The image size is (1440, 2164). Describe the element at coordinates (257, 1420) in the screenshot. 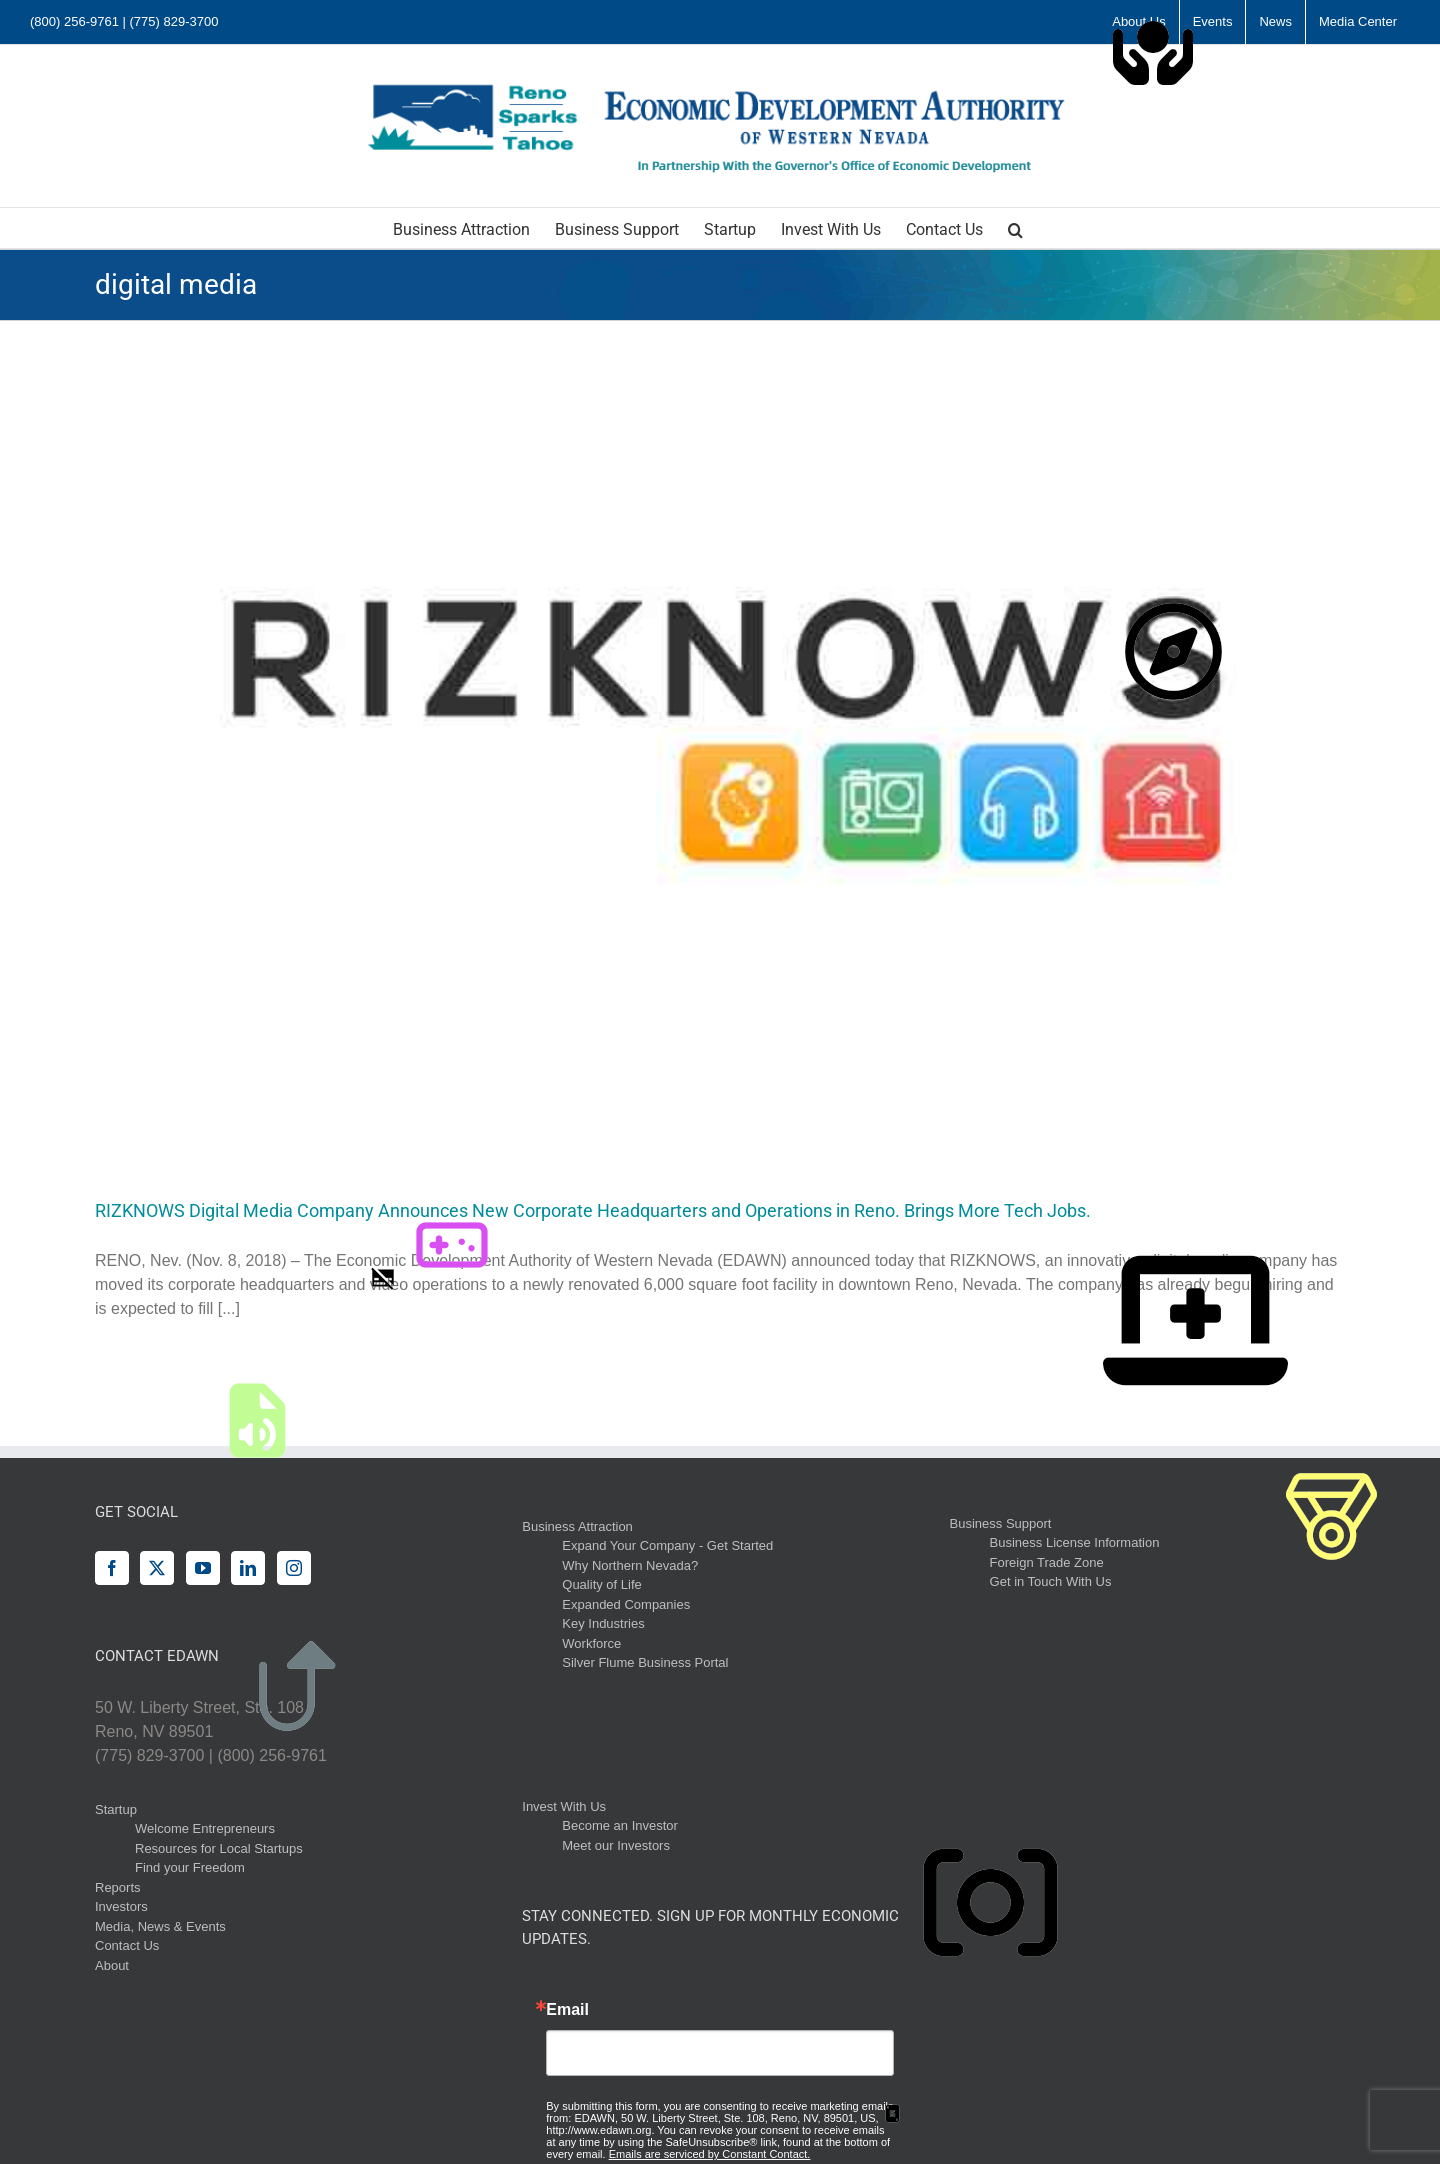

I see `open an audio file` at that location.